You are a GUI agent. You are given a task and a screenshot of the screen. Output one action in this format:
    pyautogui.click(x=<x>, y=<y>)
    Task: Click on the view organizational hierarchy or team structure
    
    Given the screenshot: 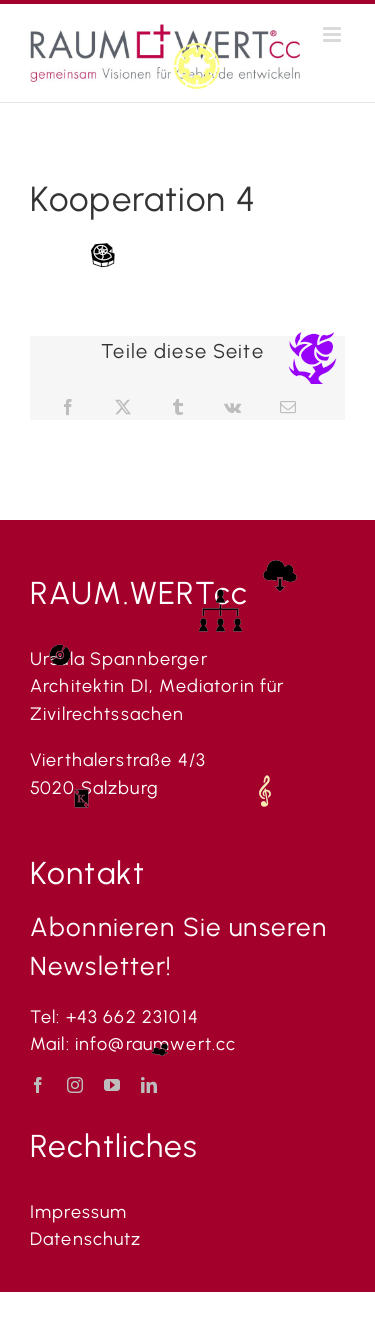 What is the action you would take?
    pyautogui.click(x=220, y=610)
    